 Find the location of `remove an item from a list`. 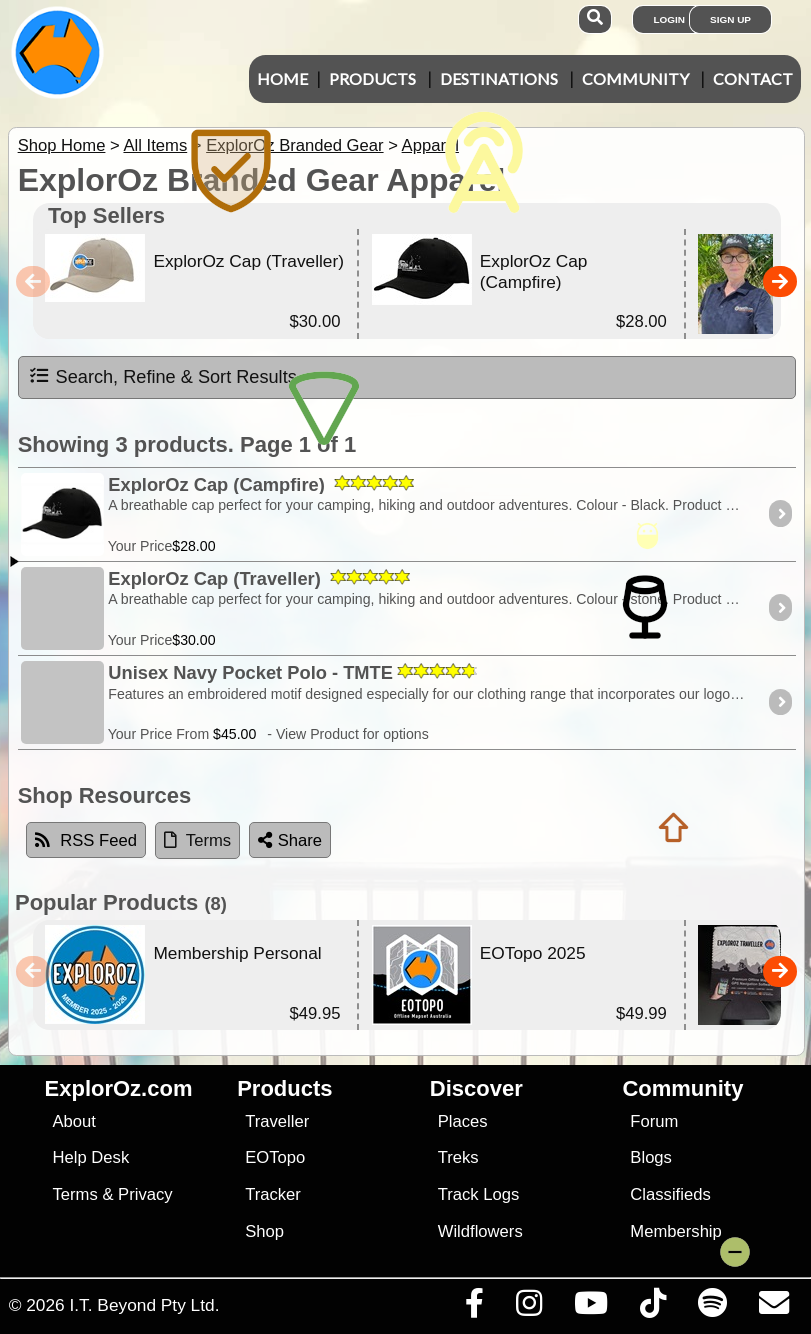

remove an item from a list is located at coordinates (735, 1252).